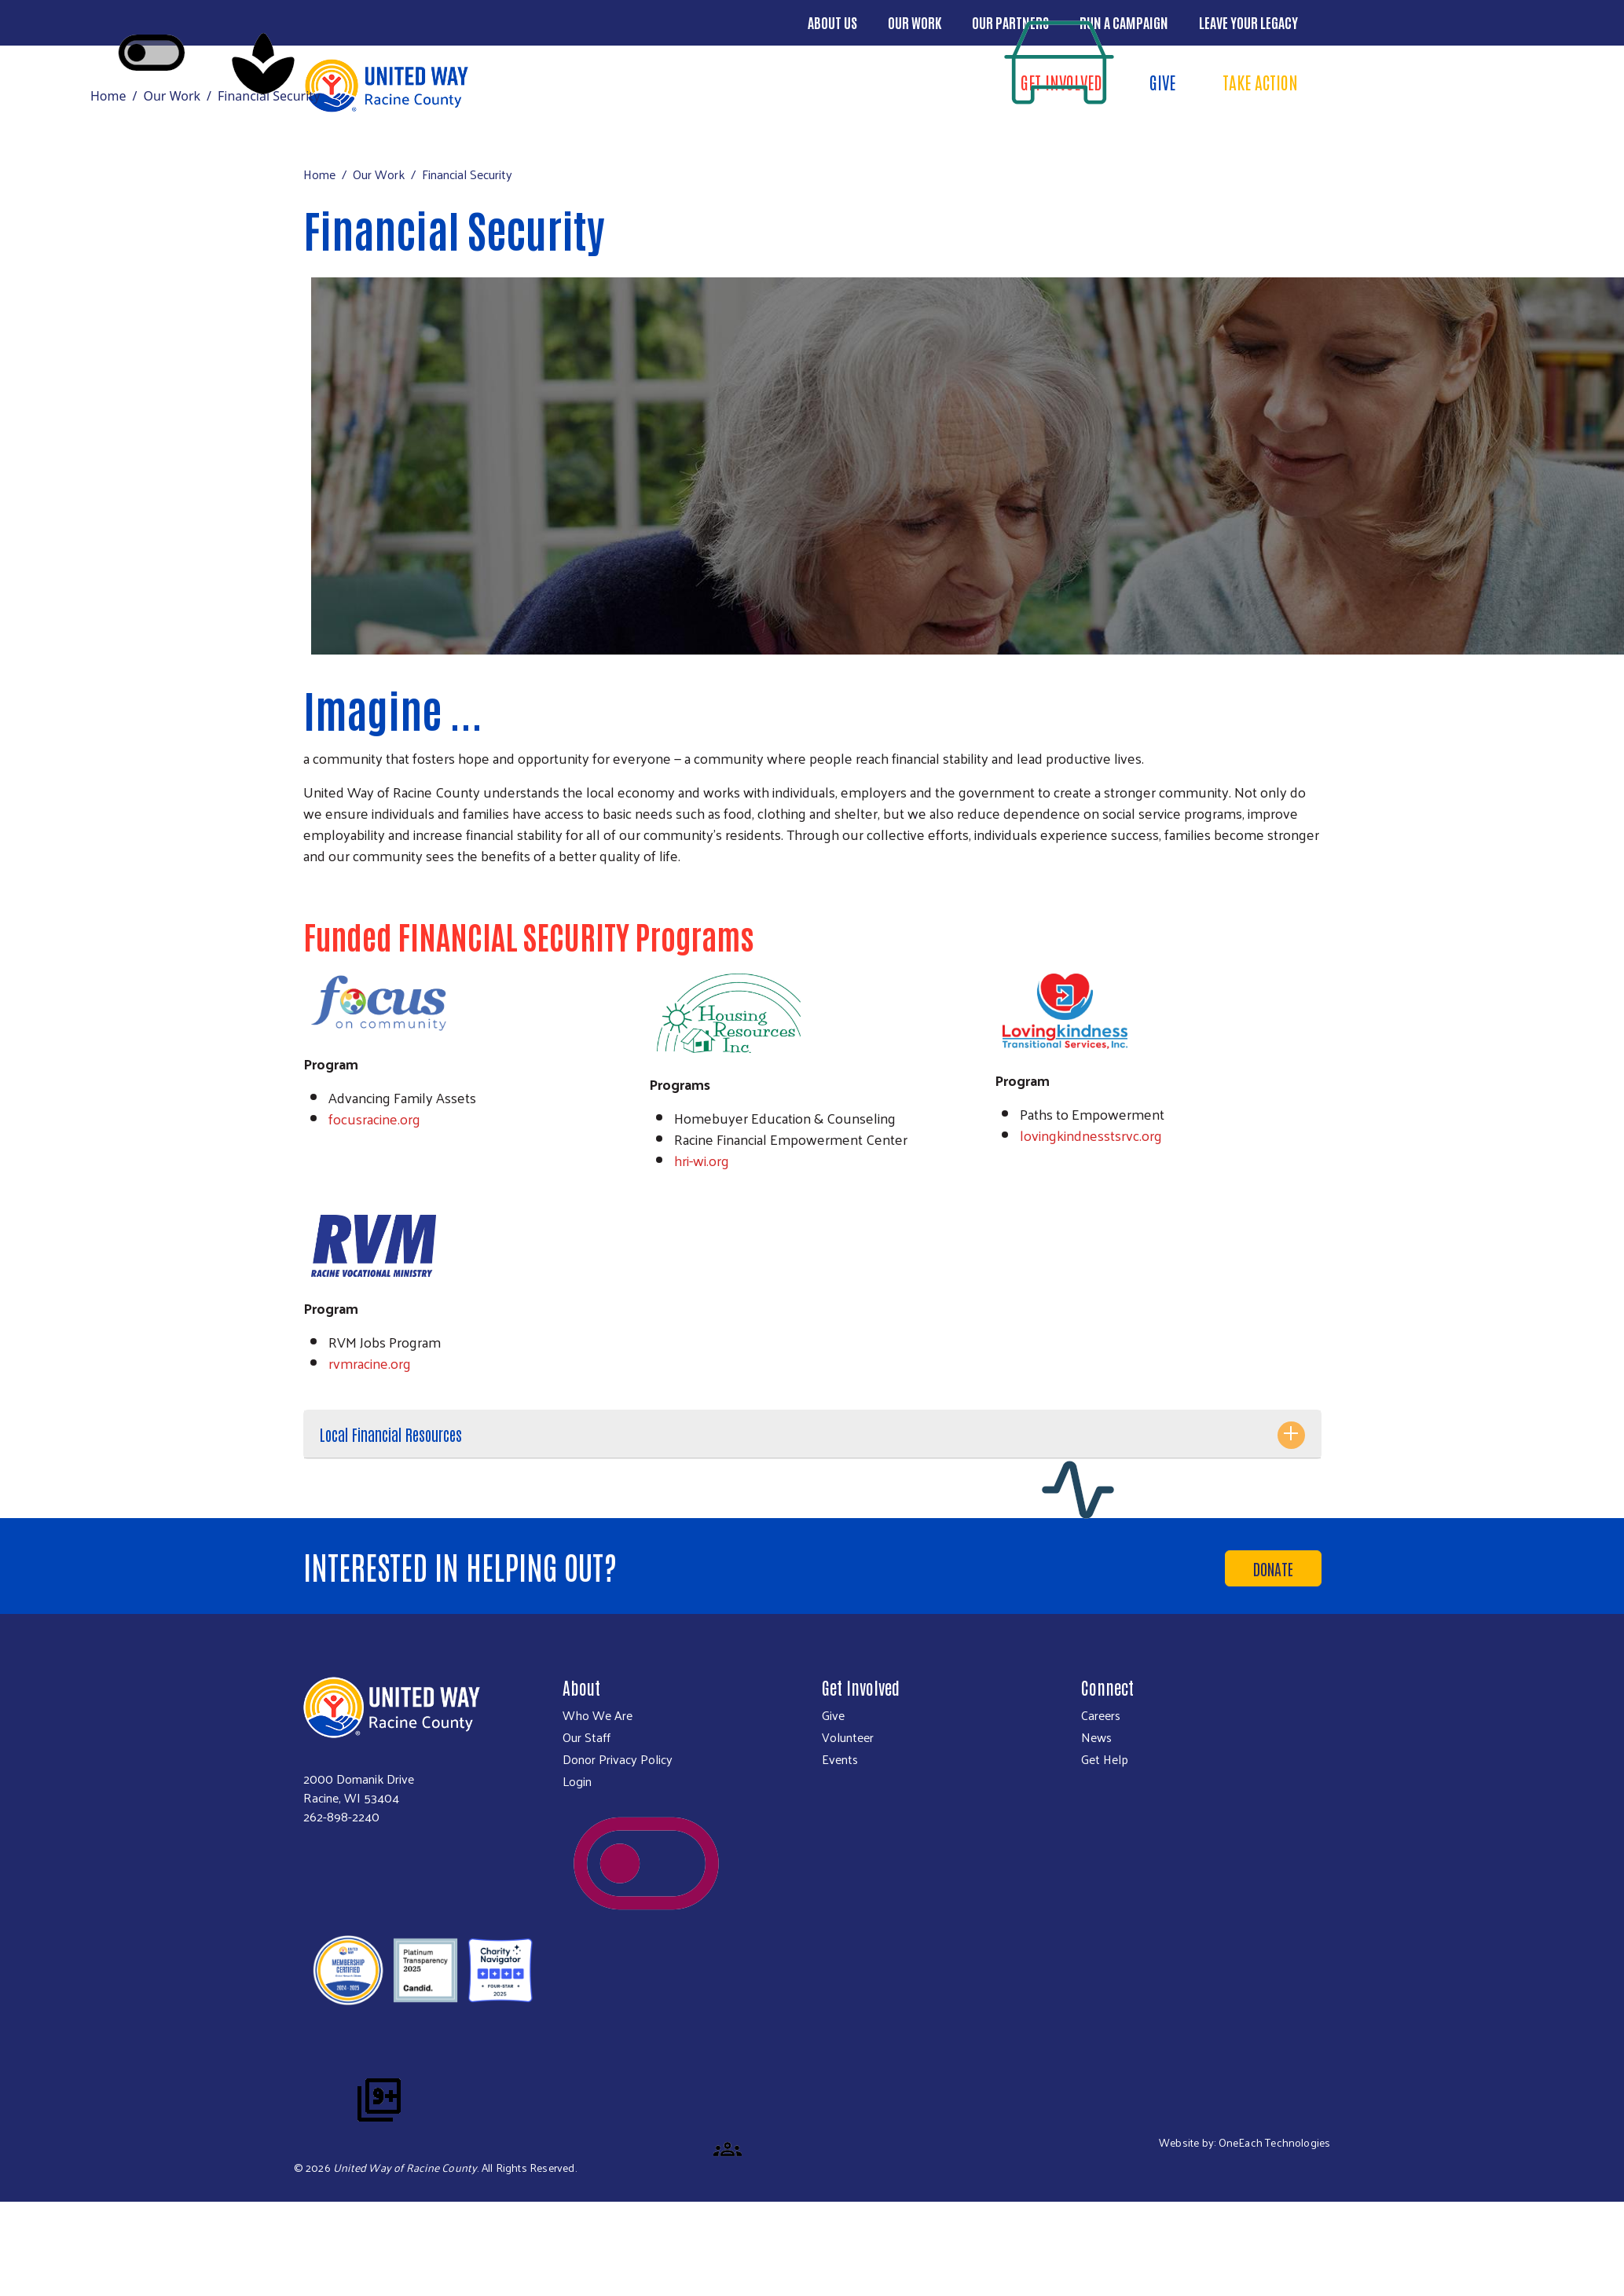  Describe the element at coordinates (646, 1863) in the screenshot. I see `toggle switch in off position` at that location.